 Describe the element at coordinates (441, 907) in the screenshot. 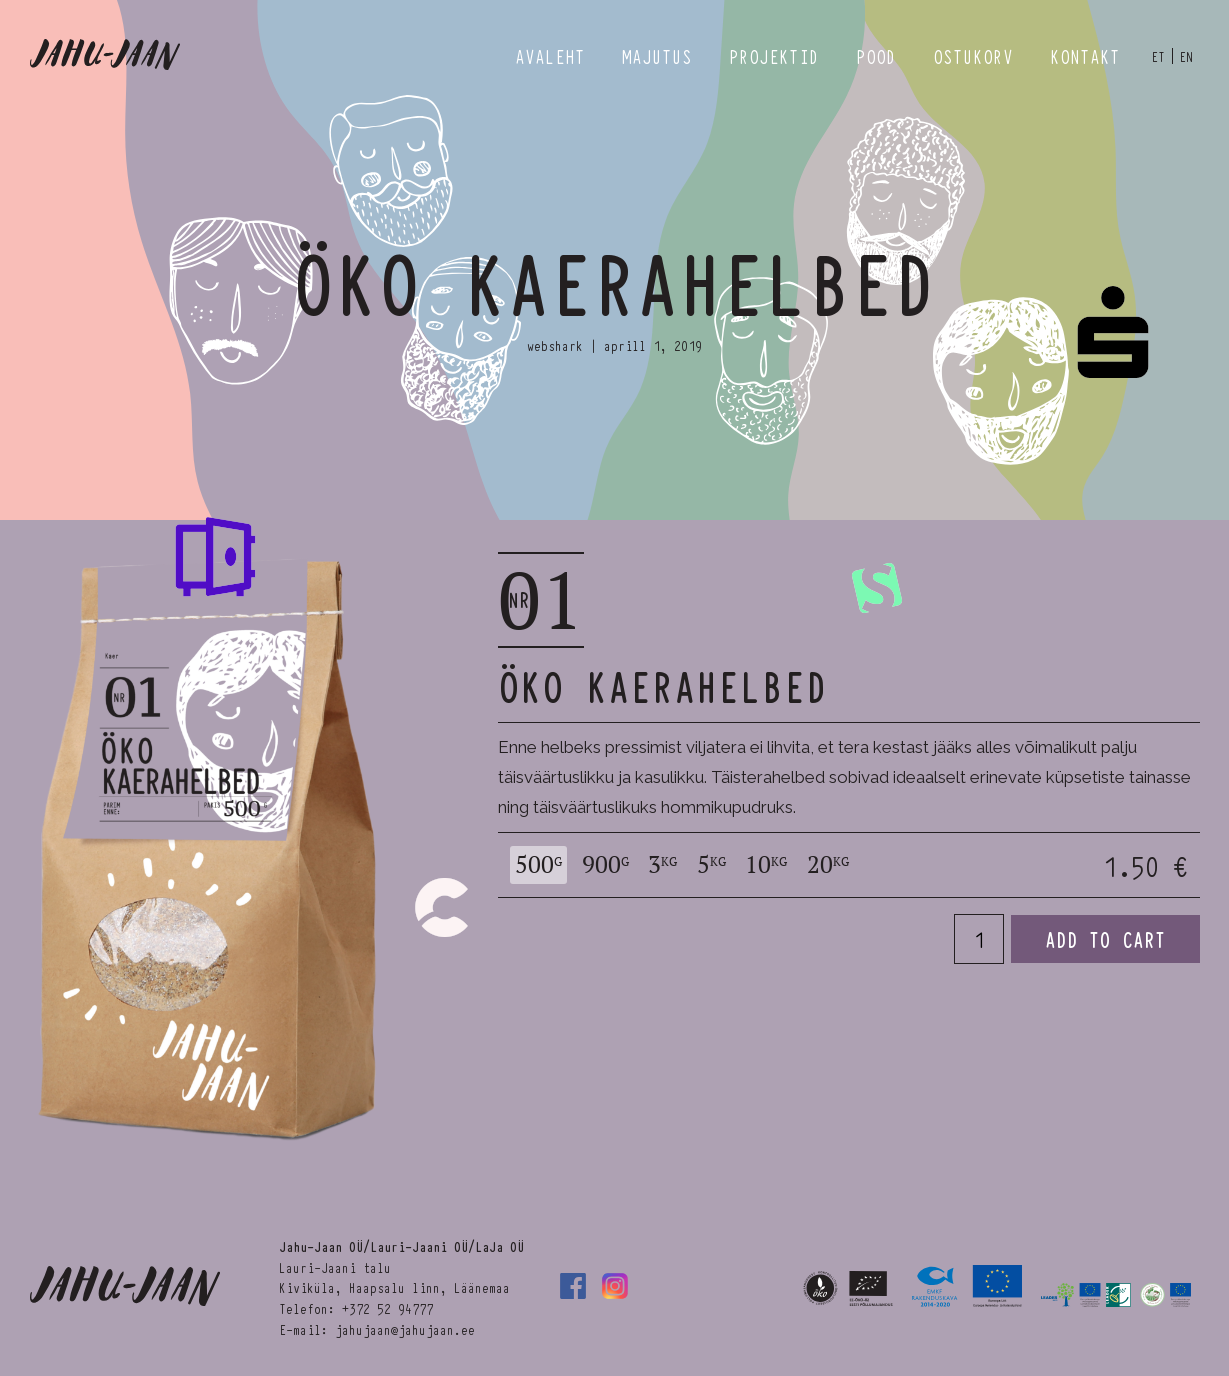

I see `elastic cloud logo` at that location.